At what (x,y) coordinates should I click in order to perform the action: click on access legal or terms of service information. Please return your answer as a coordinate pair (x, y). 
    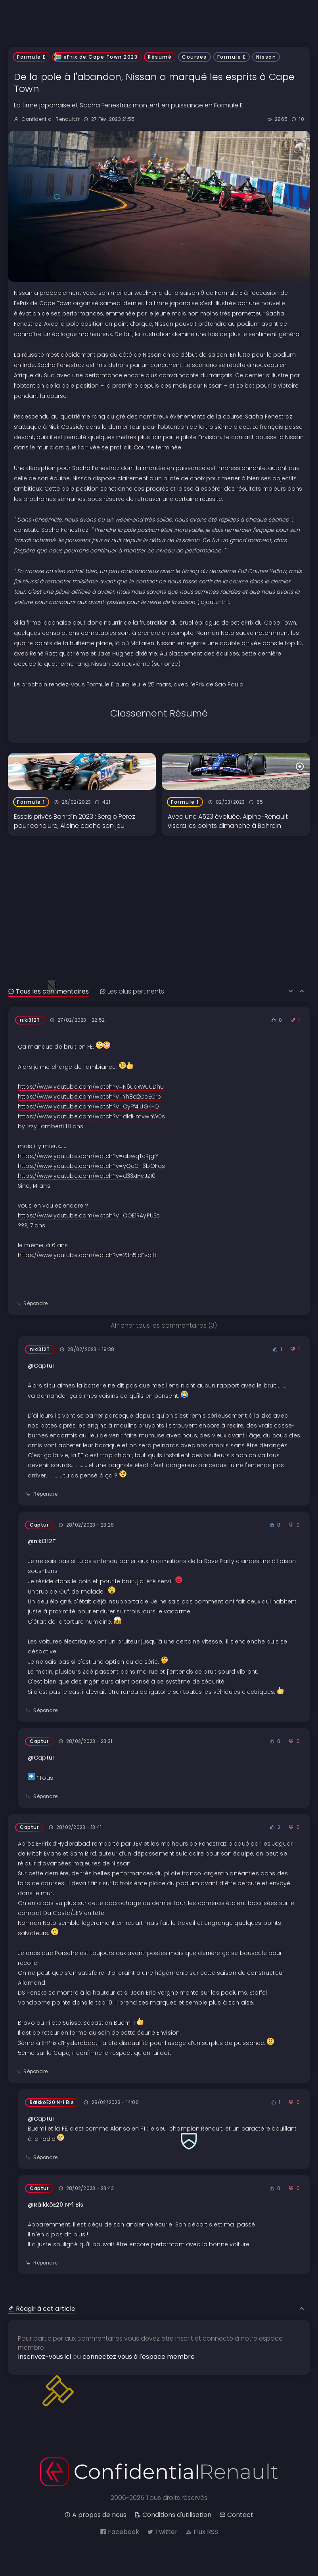
    Looking at the image, I should click on (57, 2392).